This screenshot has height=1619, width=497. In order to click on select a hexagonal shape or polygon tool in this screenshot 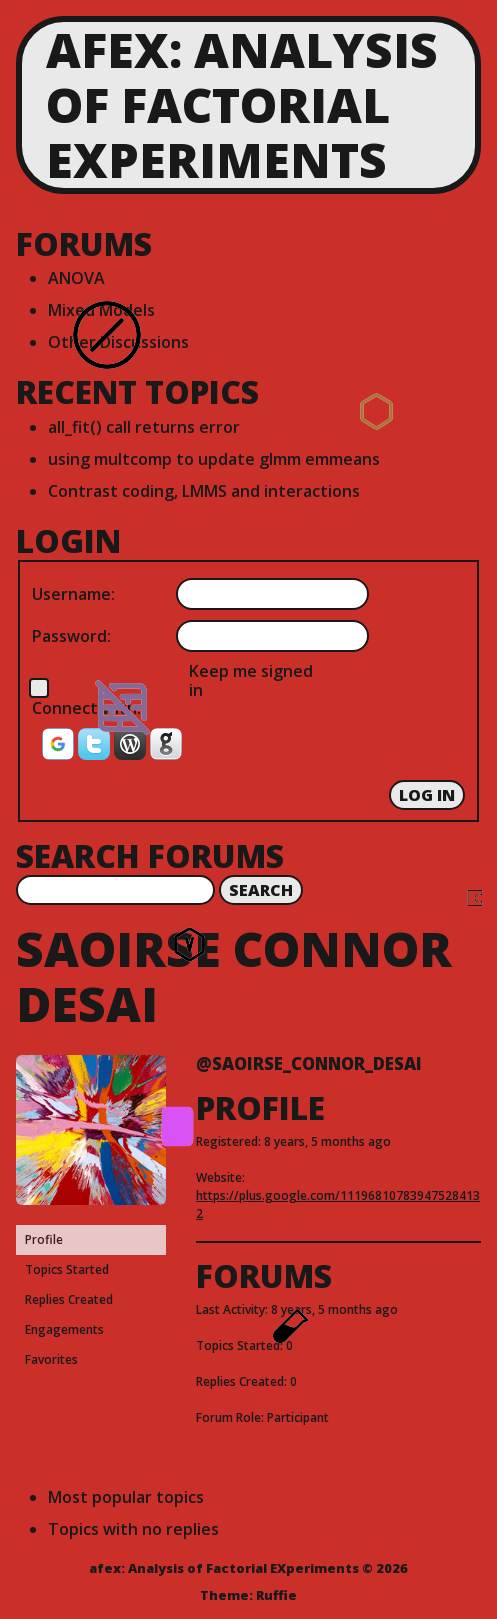, I will do `click(376, 411)`.